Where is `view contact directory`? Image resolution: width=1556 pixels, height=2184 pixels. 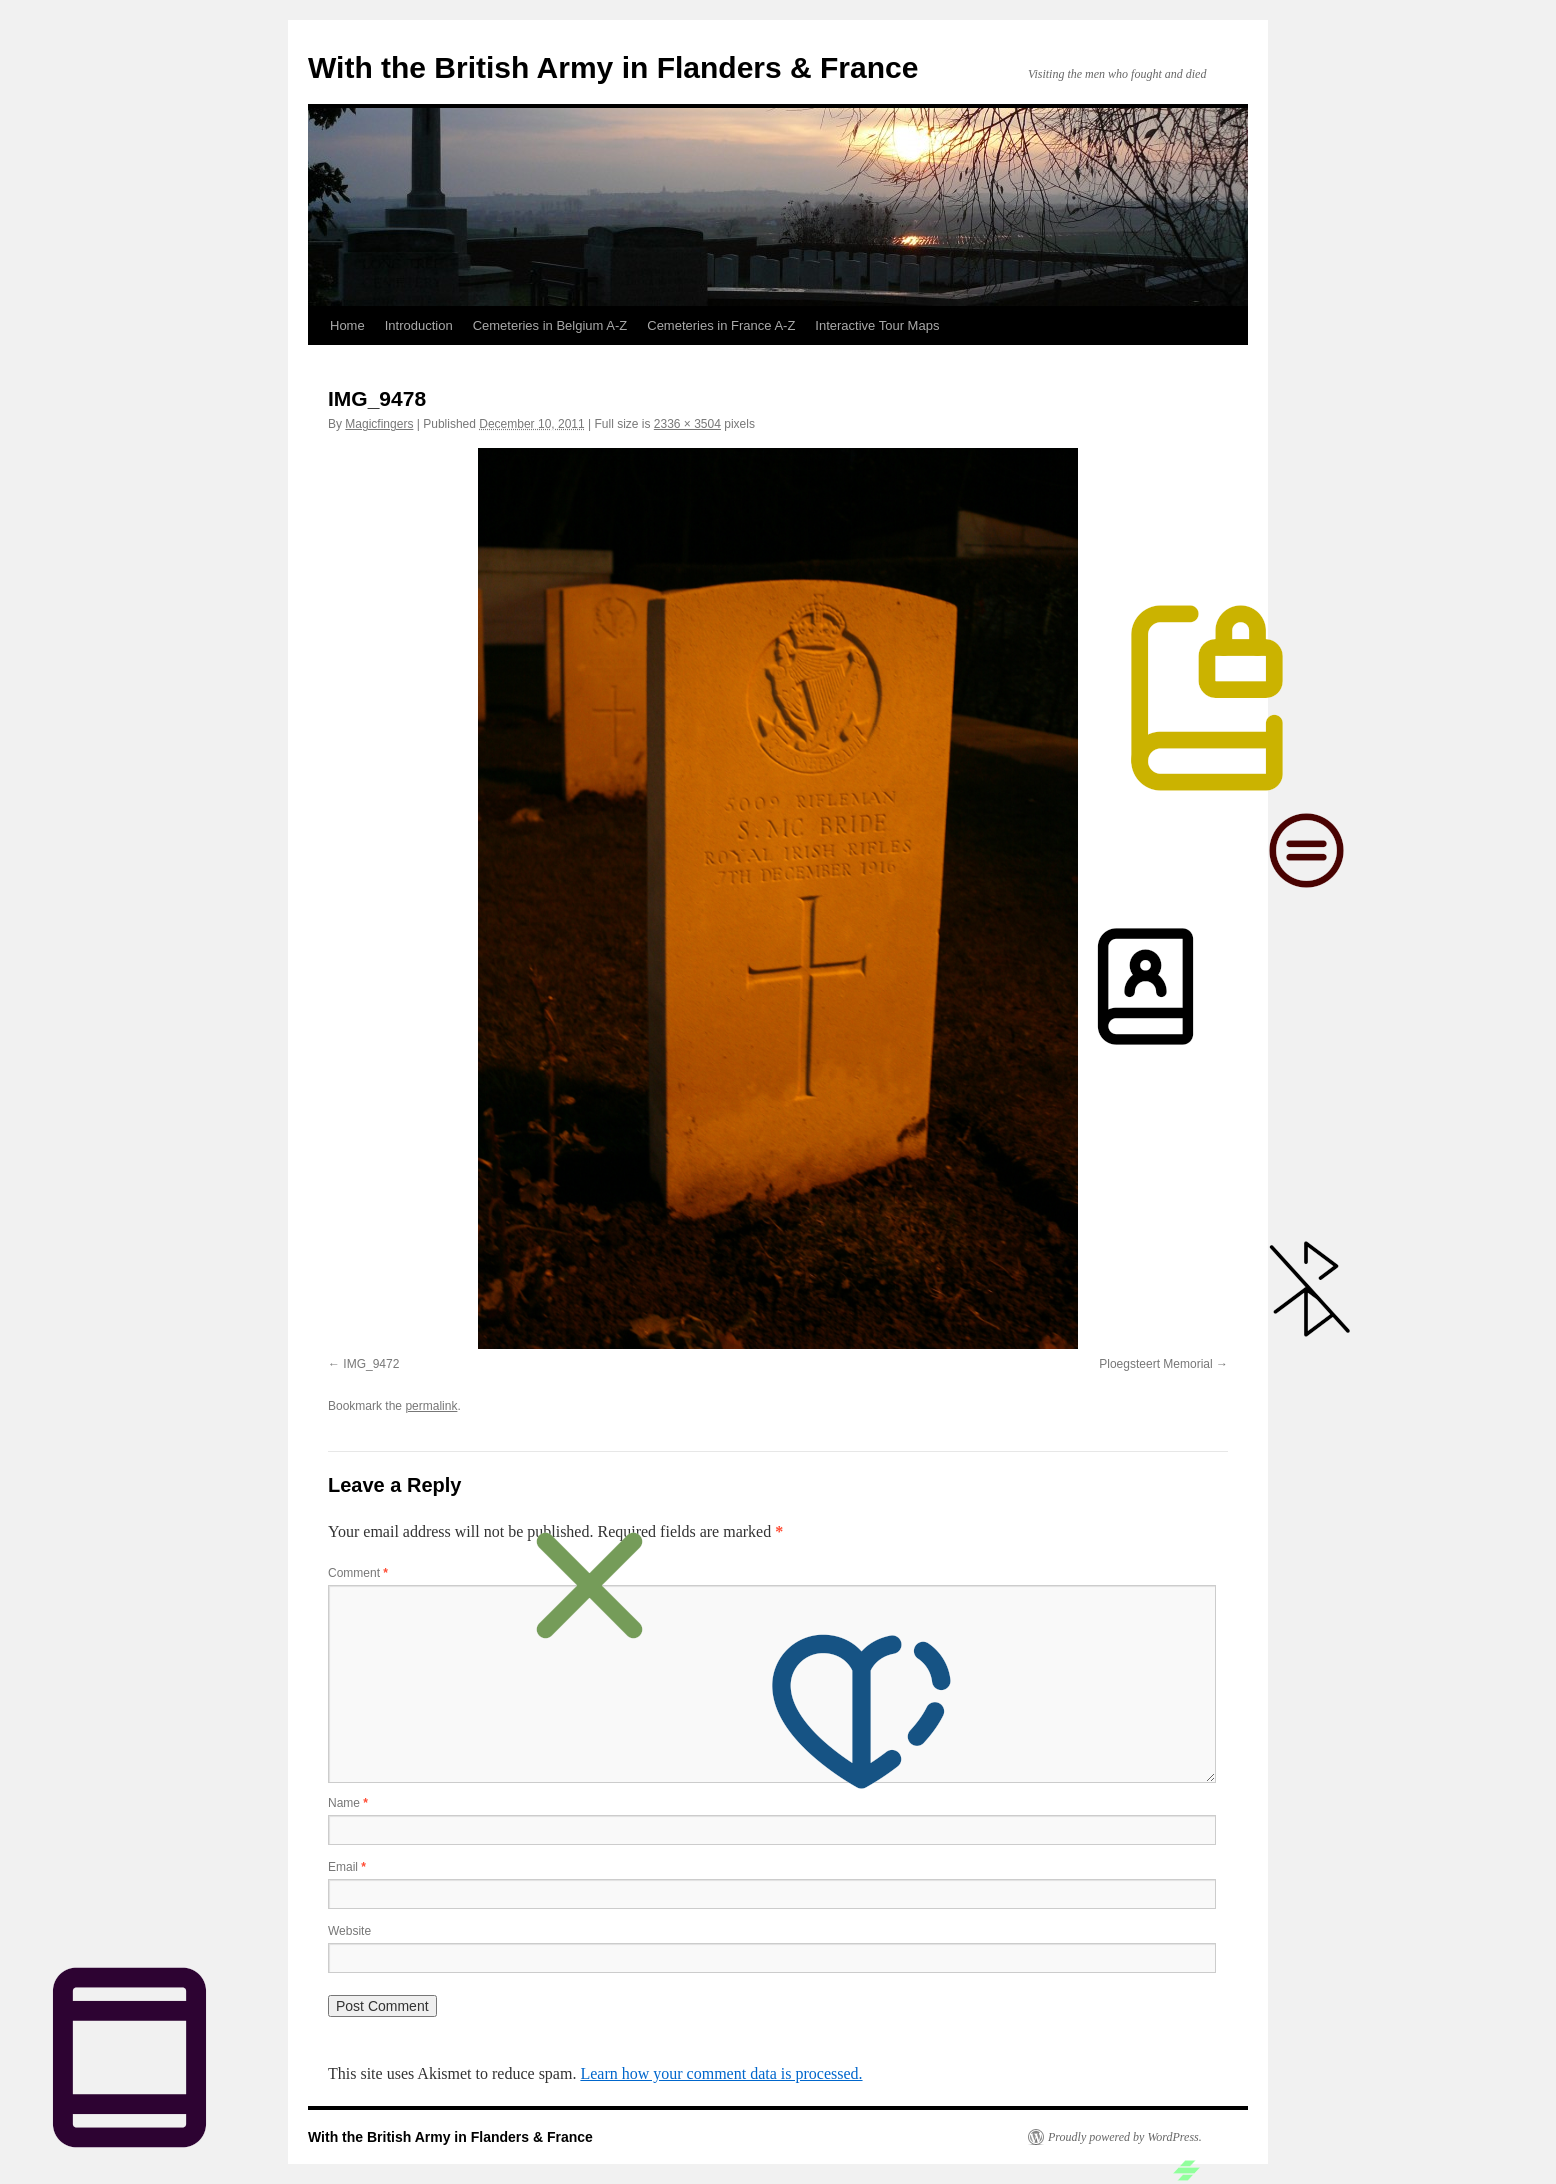
view contact directory is located at coordinates (1145, 986).